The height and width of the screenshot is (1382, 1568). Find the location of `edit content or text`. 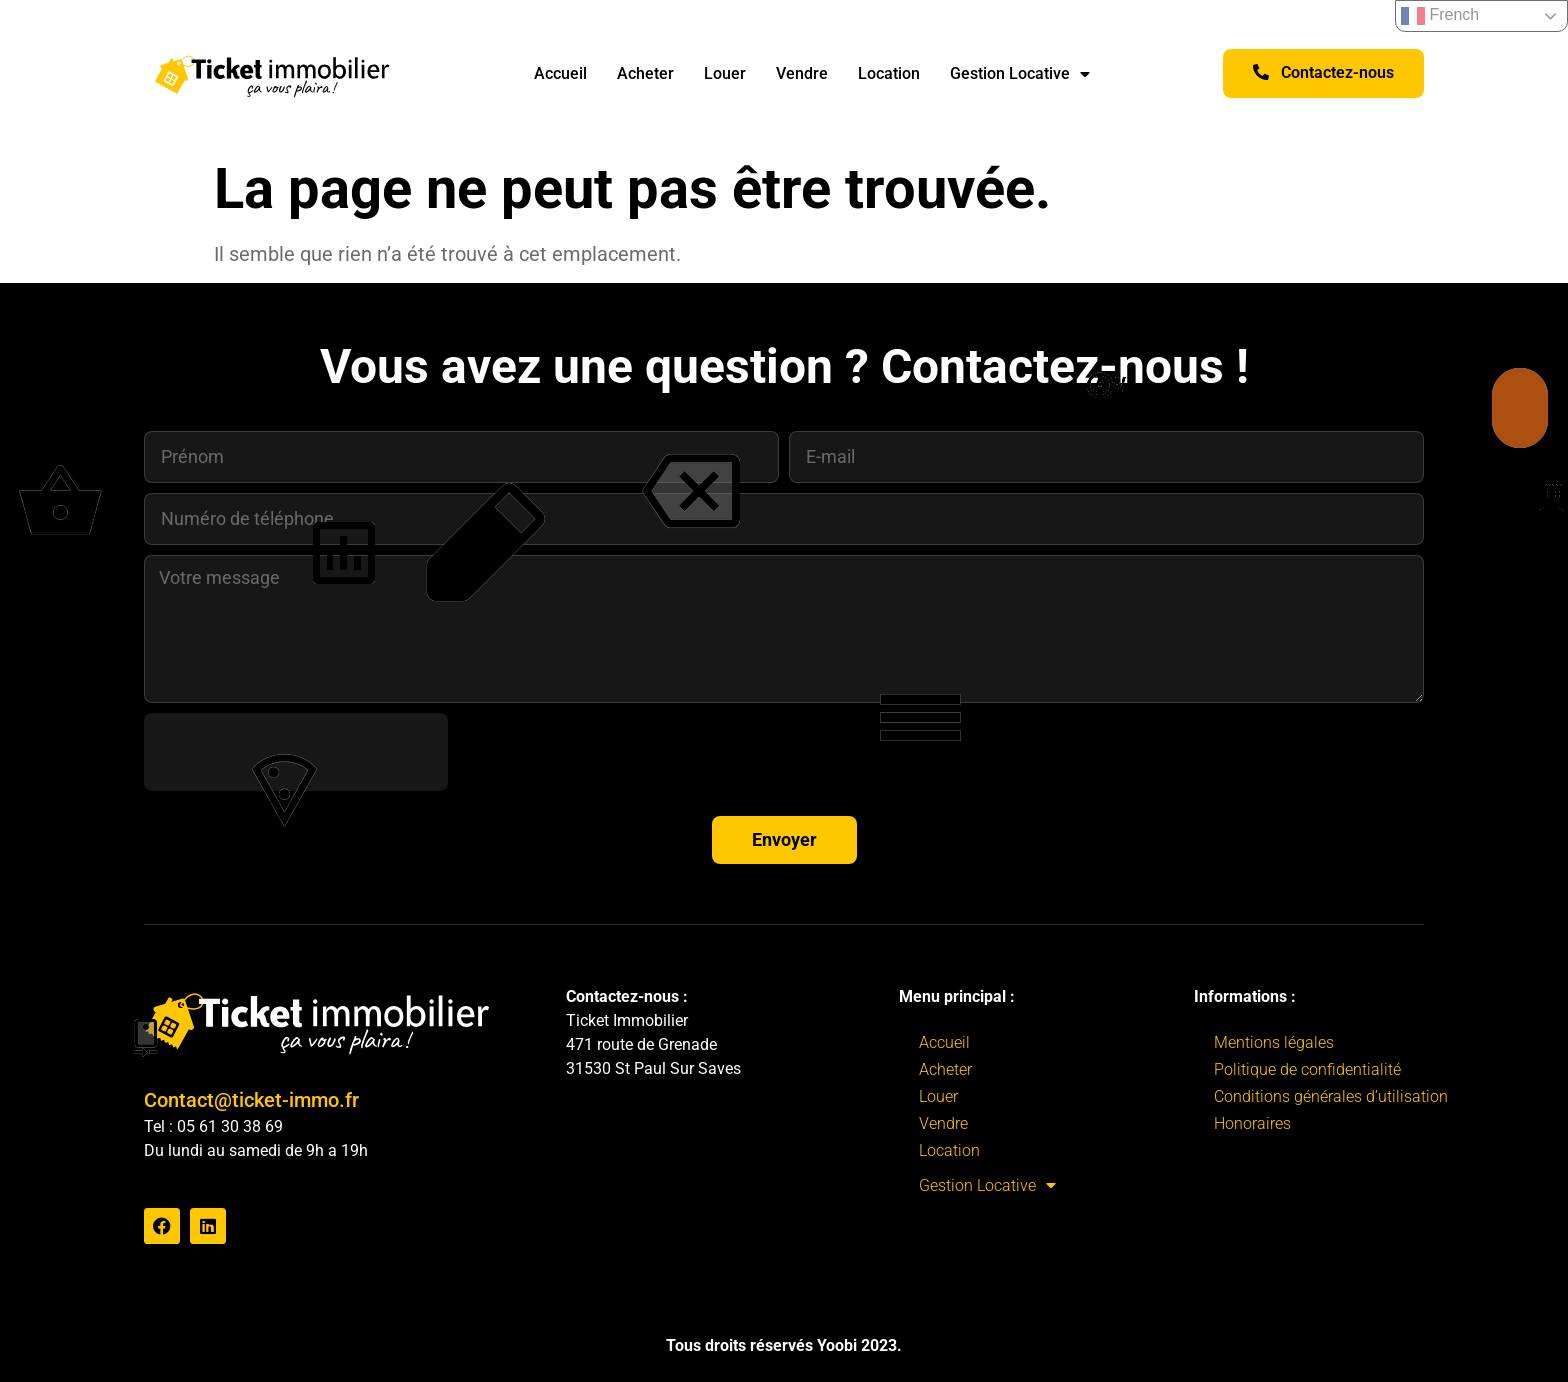

edit content or text is located at coordinates (483, 544).